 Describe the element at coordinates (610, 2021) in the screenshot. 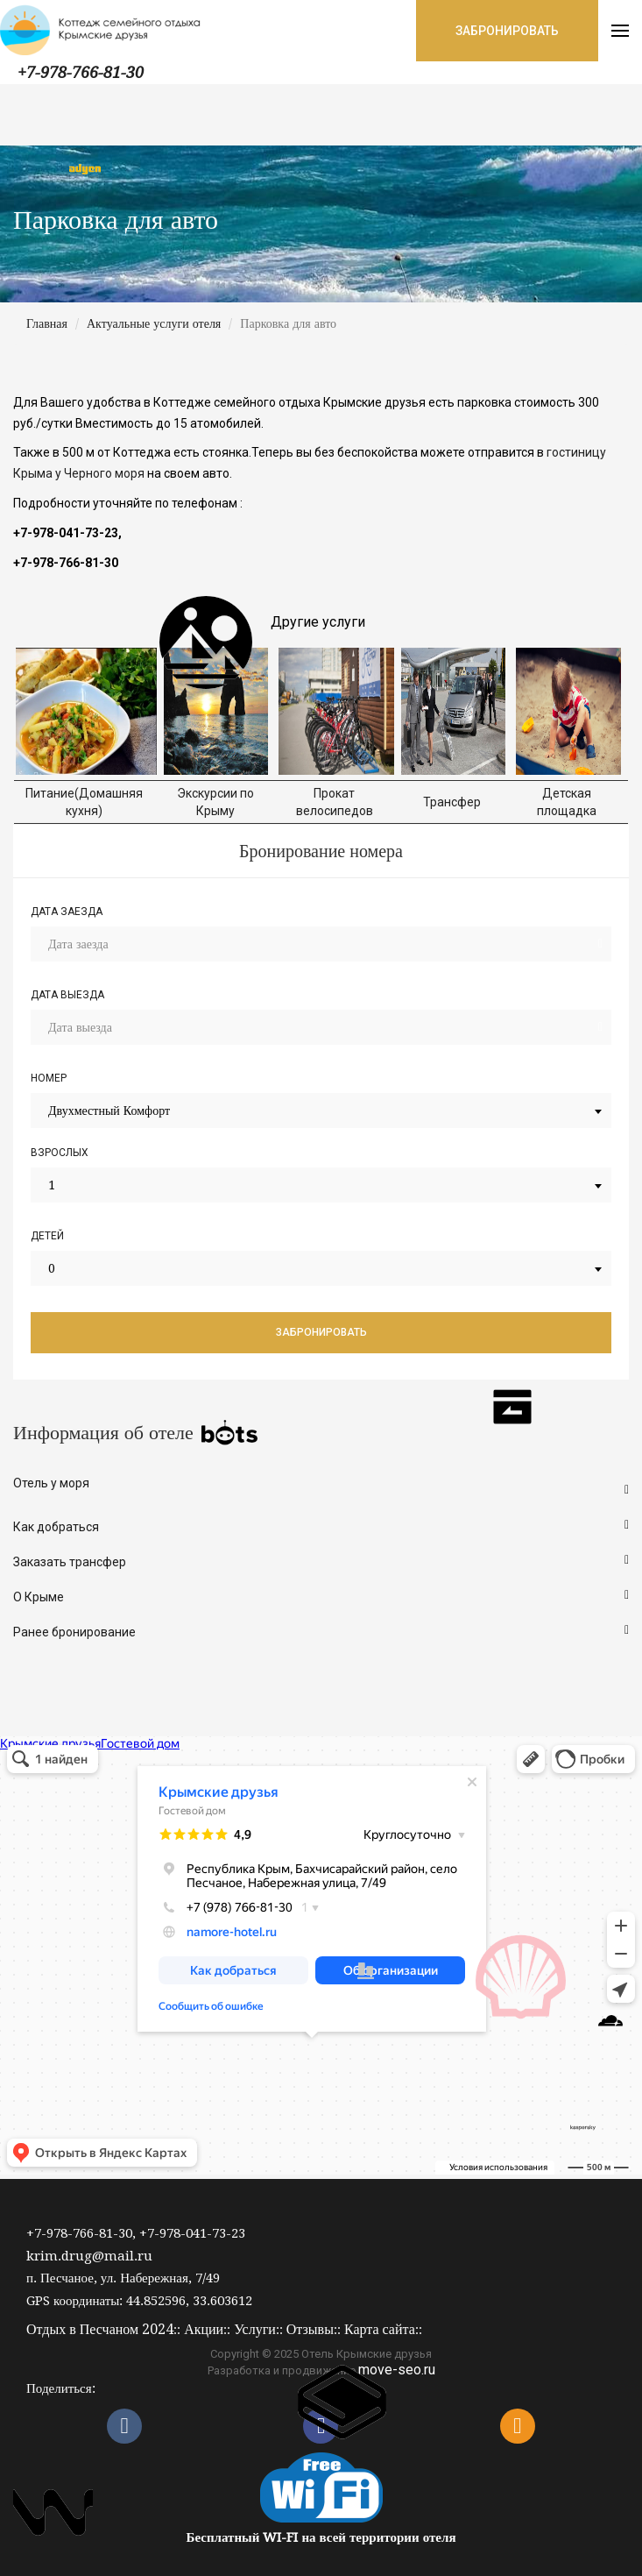

I see `Cloudflare logo` at that location.